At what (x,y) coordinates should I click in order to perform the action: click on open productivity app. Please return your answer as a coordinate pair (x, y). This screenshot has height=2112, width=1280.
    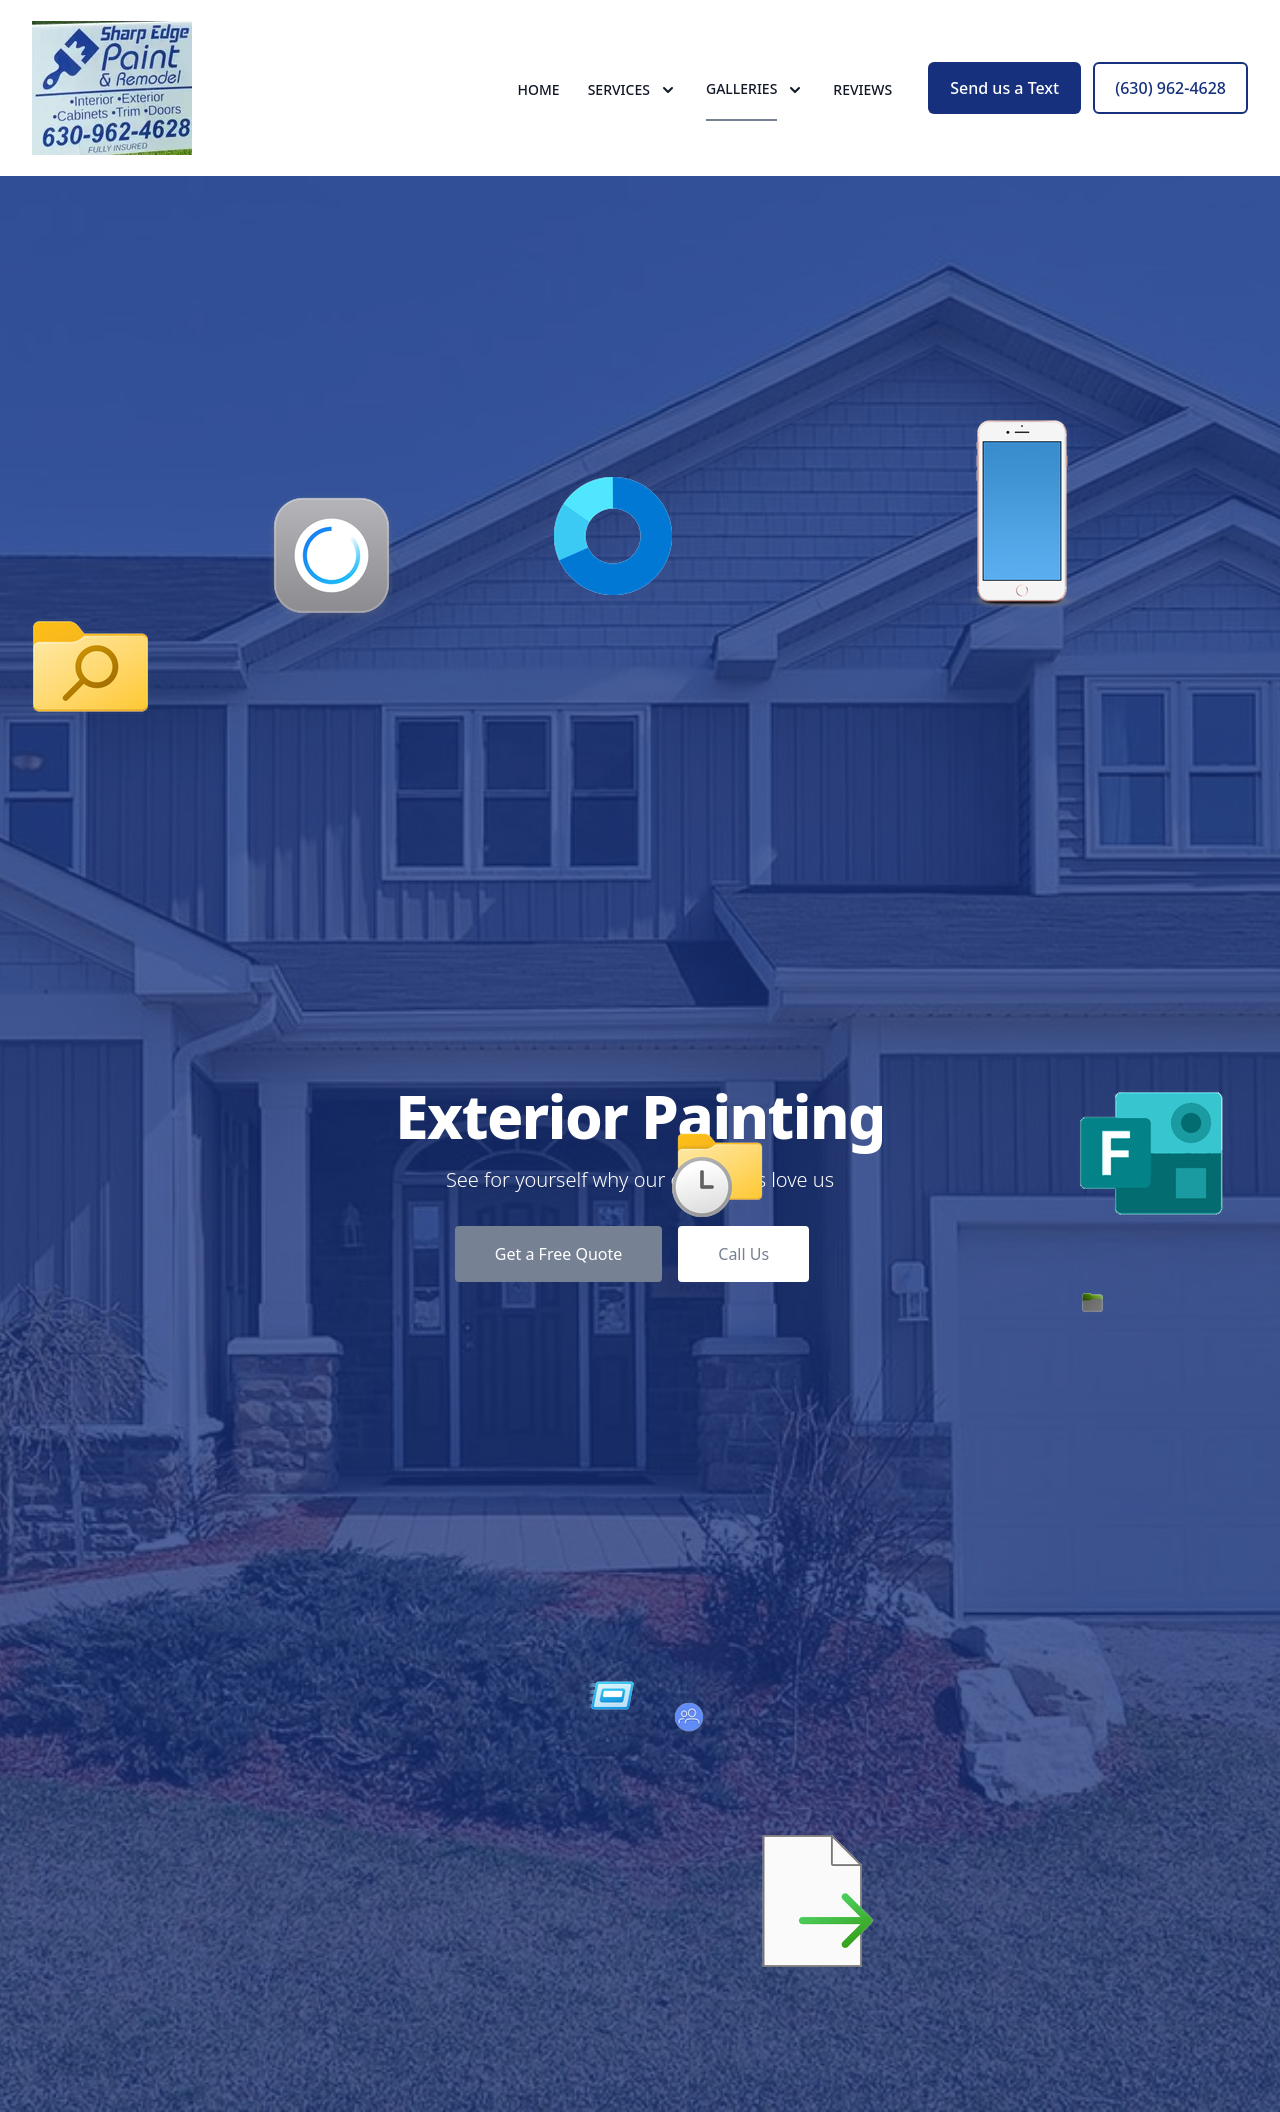
    Looking at the image, I should click on (613, 536).